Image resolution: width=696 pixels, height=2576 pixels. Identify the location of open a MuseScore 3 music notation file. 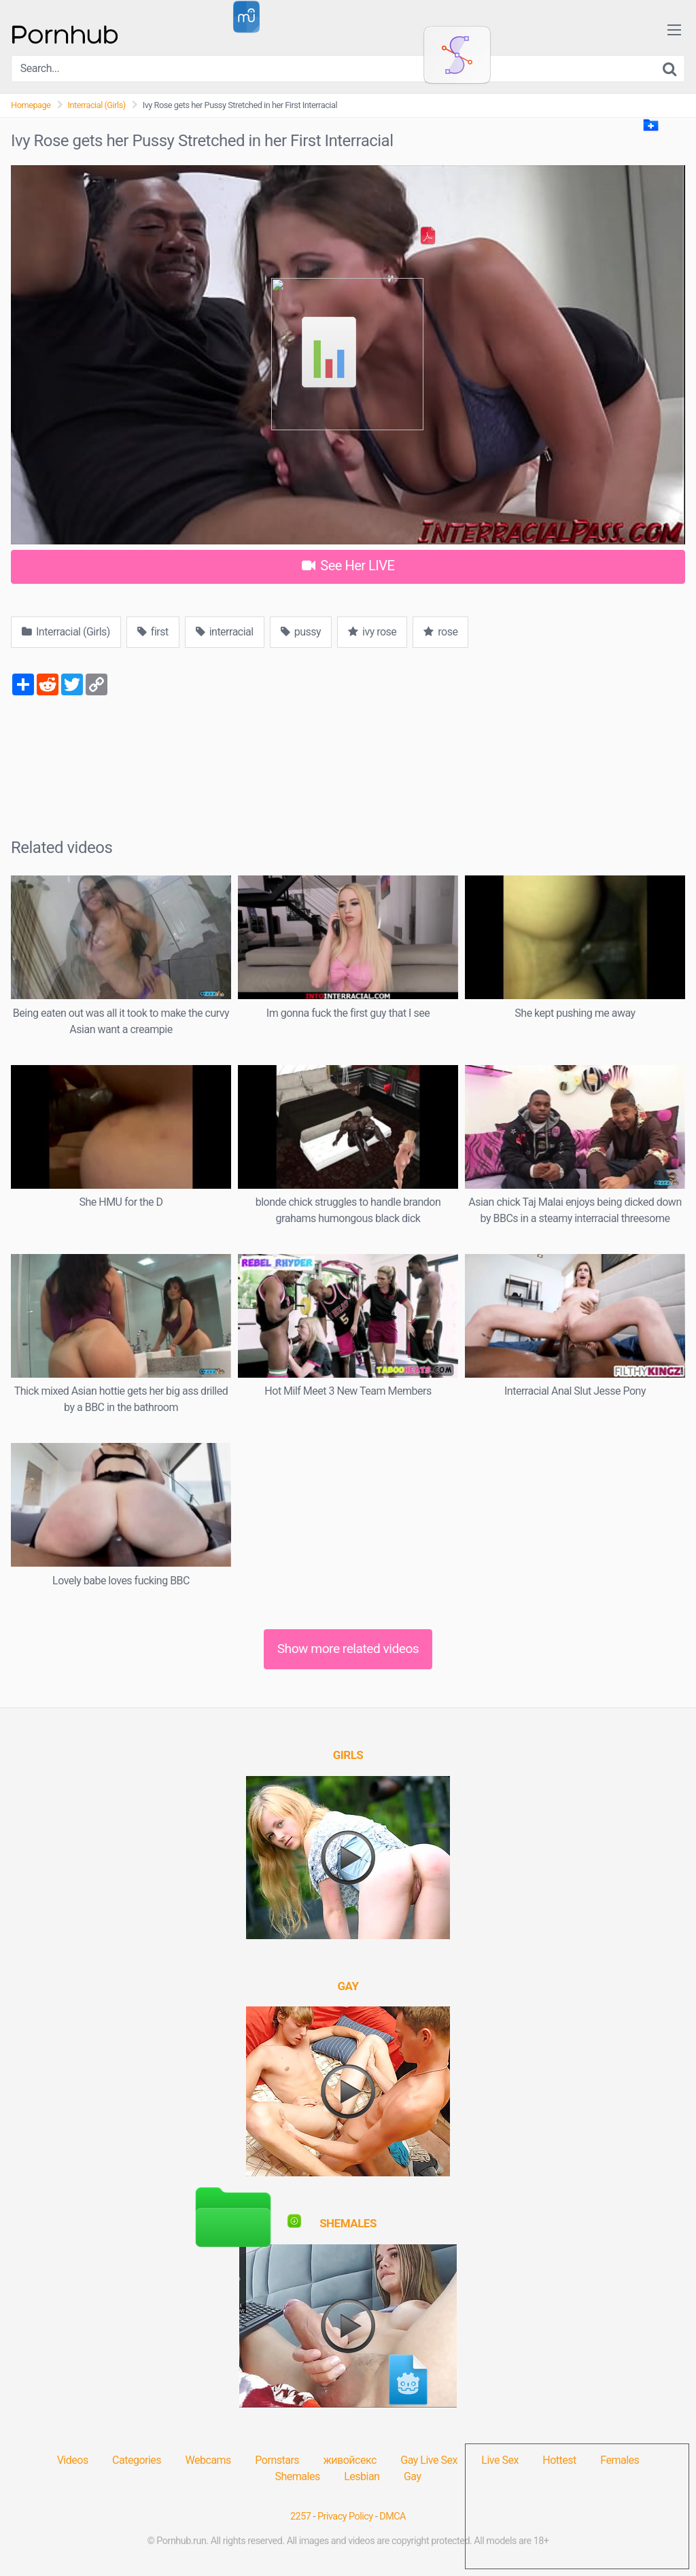
(246, 16).